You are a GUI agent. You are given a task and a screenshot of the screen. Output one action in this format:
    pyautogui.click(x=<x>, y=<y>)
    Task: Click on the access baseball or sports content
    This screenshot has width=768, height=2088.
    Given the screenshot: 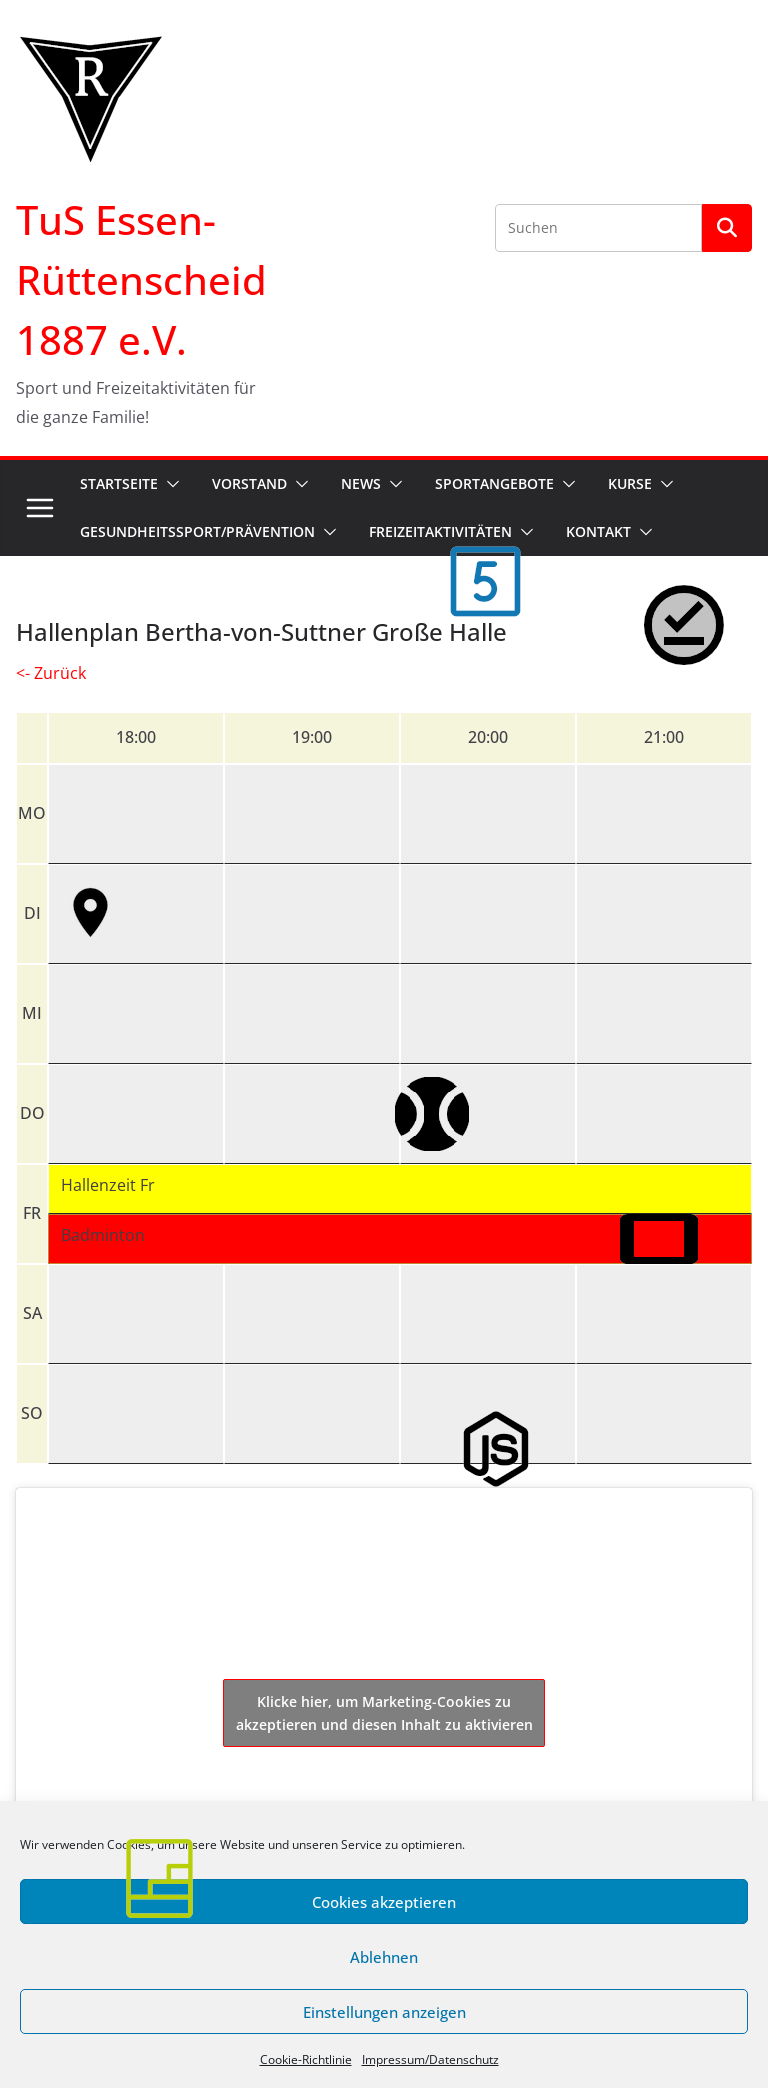 What is the action you would take?
    pyautogui.click(x=432, y=1114)
    